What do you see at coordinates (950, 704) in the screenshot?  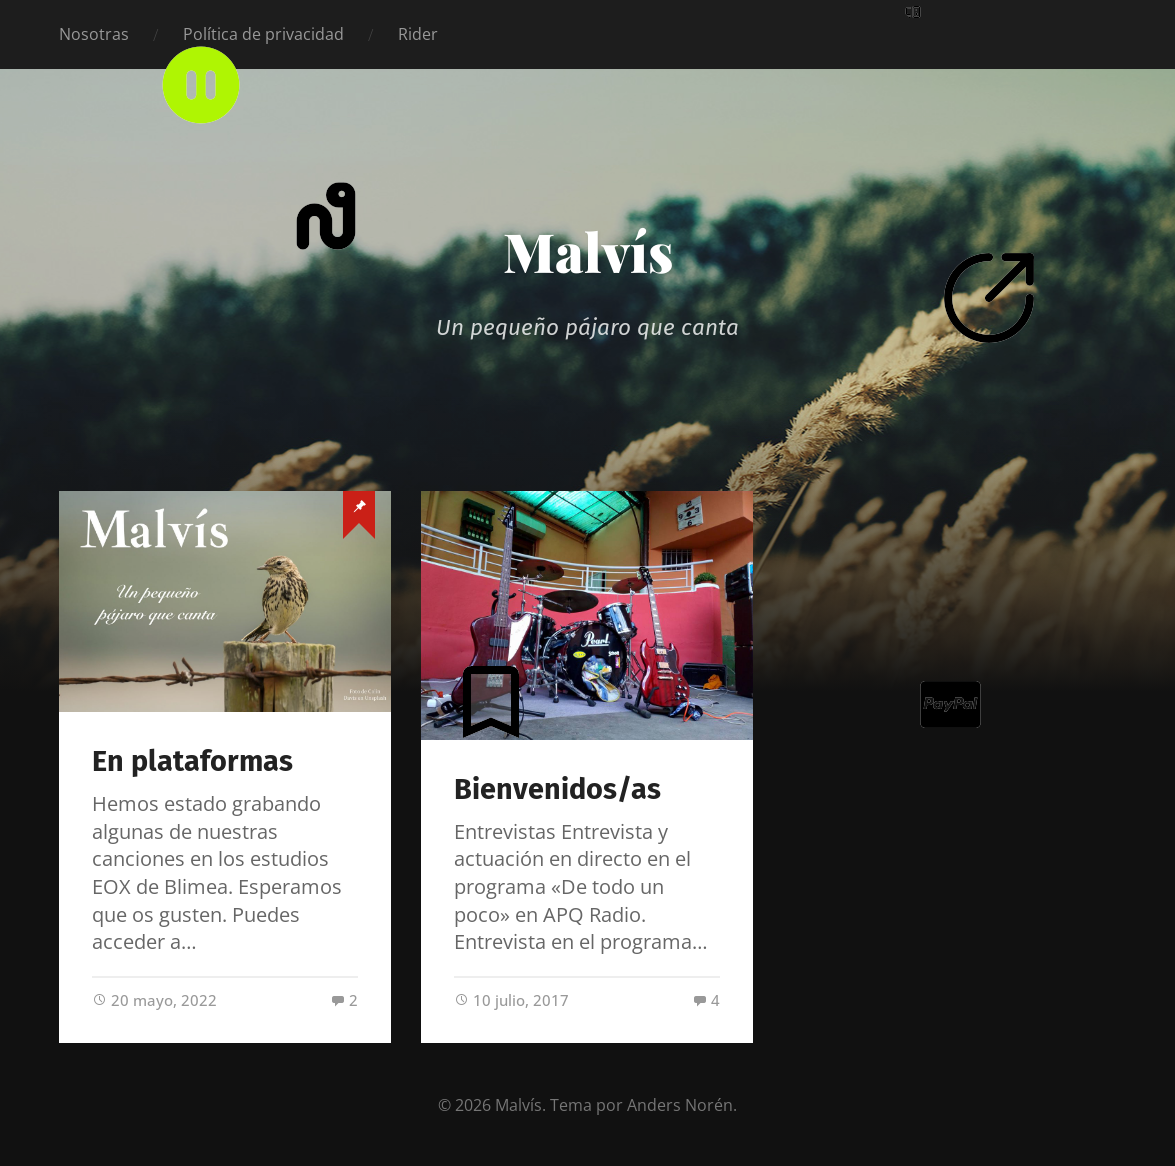 I see `pay with PayPal` at bounding box center [950, 704].